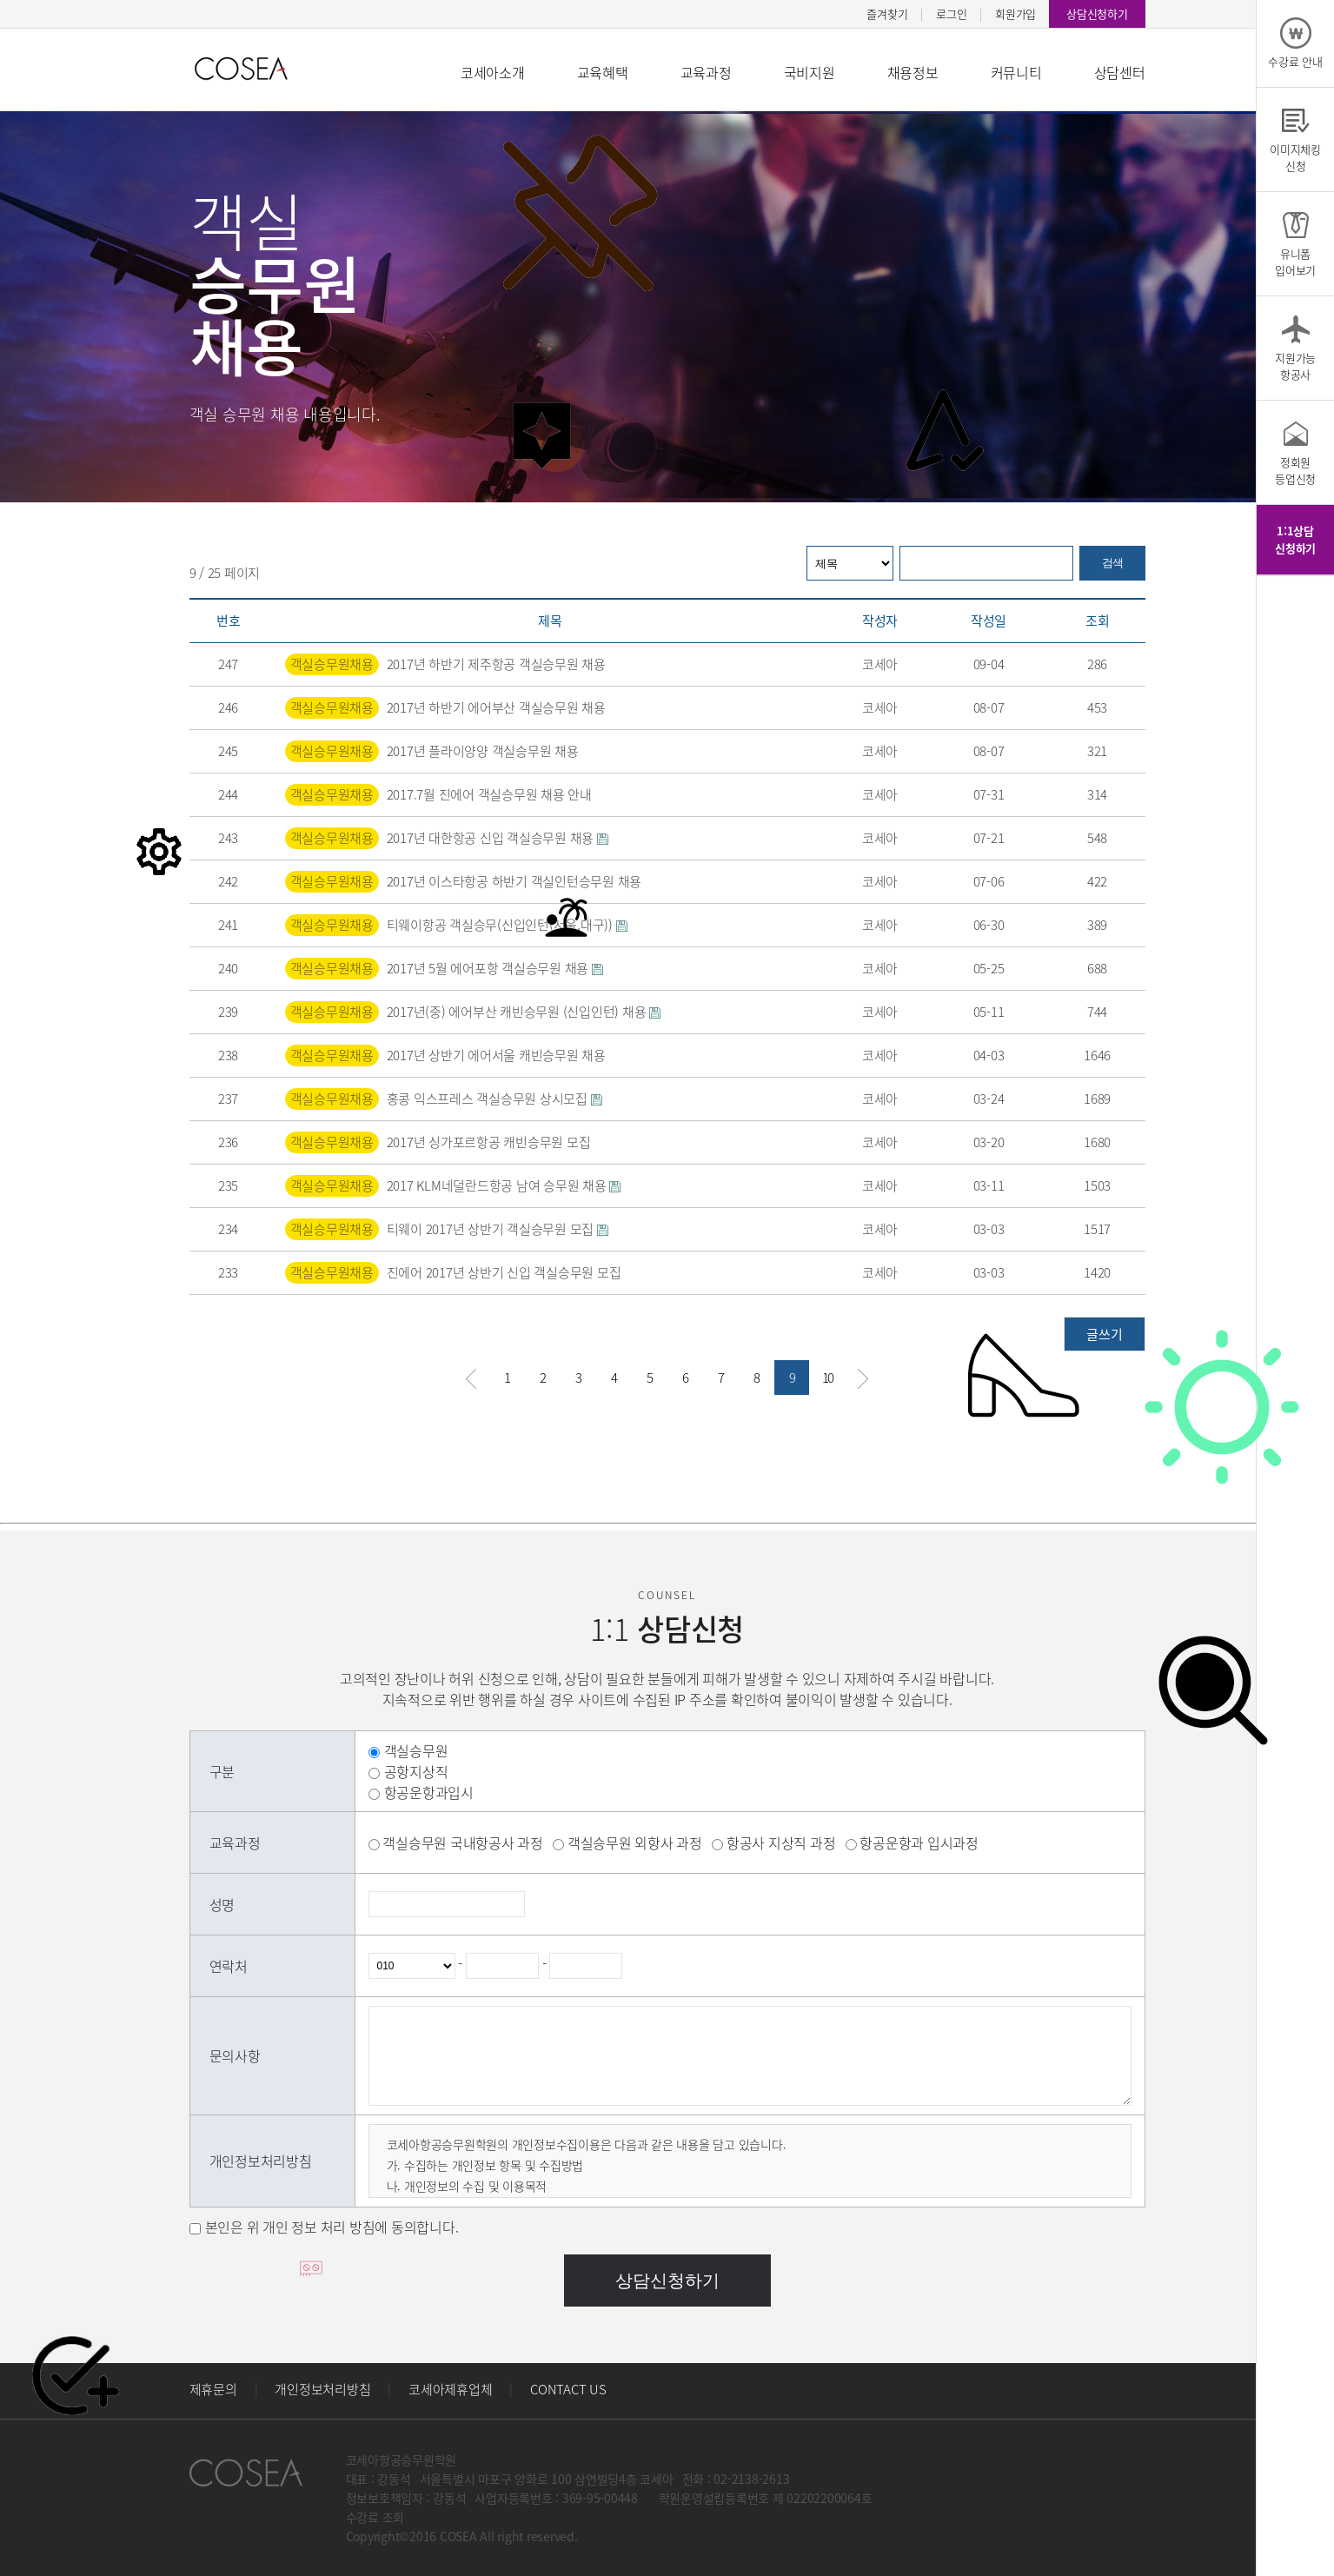 The height and width of the screenshot is (2576, 1334). Describe the element at coordinates (1222, 1407) in the screenshot. I see `reduce screen brightness` at that location.